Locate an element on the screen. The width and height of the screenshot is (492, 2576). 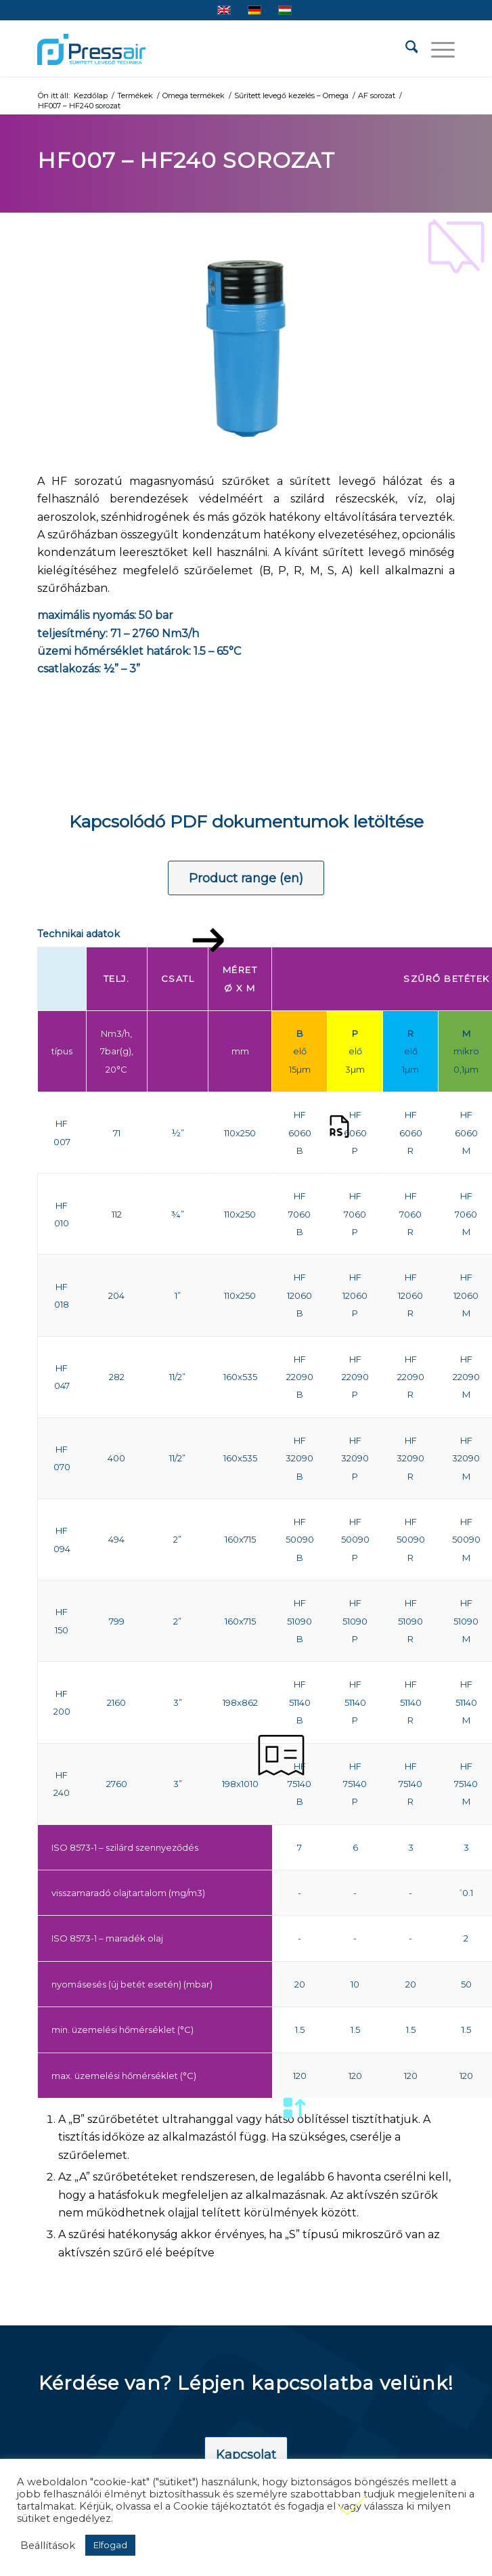
view news articles or press clippings is located at coordinates (281, 1754).